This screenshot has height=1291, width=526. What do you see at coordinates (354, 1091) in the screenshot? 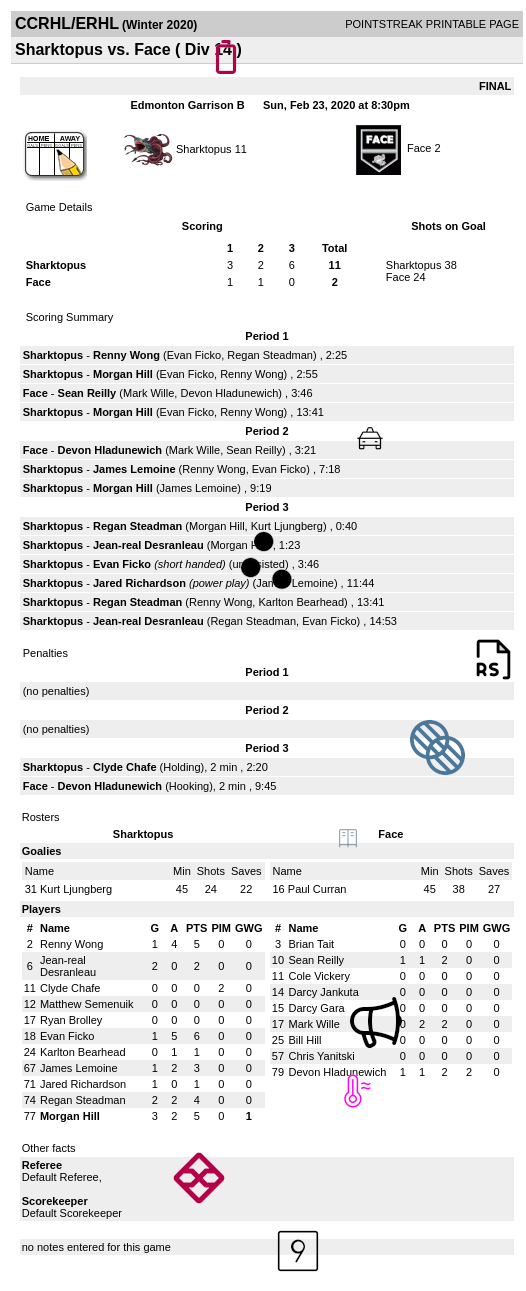
I see `indicates high temperature or heat warning` at bounding box center [354, 1091].